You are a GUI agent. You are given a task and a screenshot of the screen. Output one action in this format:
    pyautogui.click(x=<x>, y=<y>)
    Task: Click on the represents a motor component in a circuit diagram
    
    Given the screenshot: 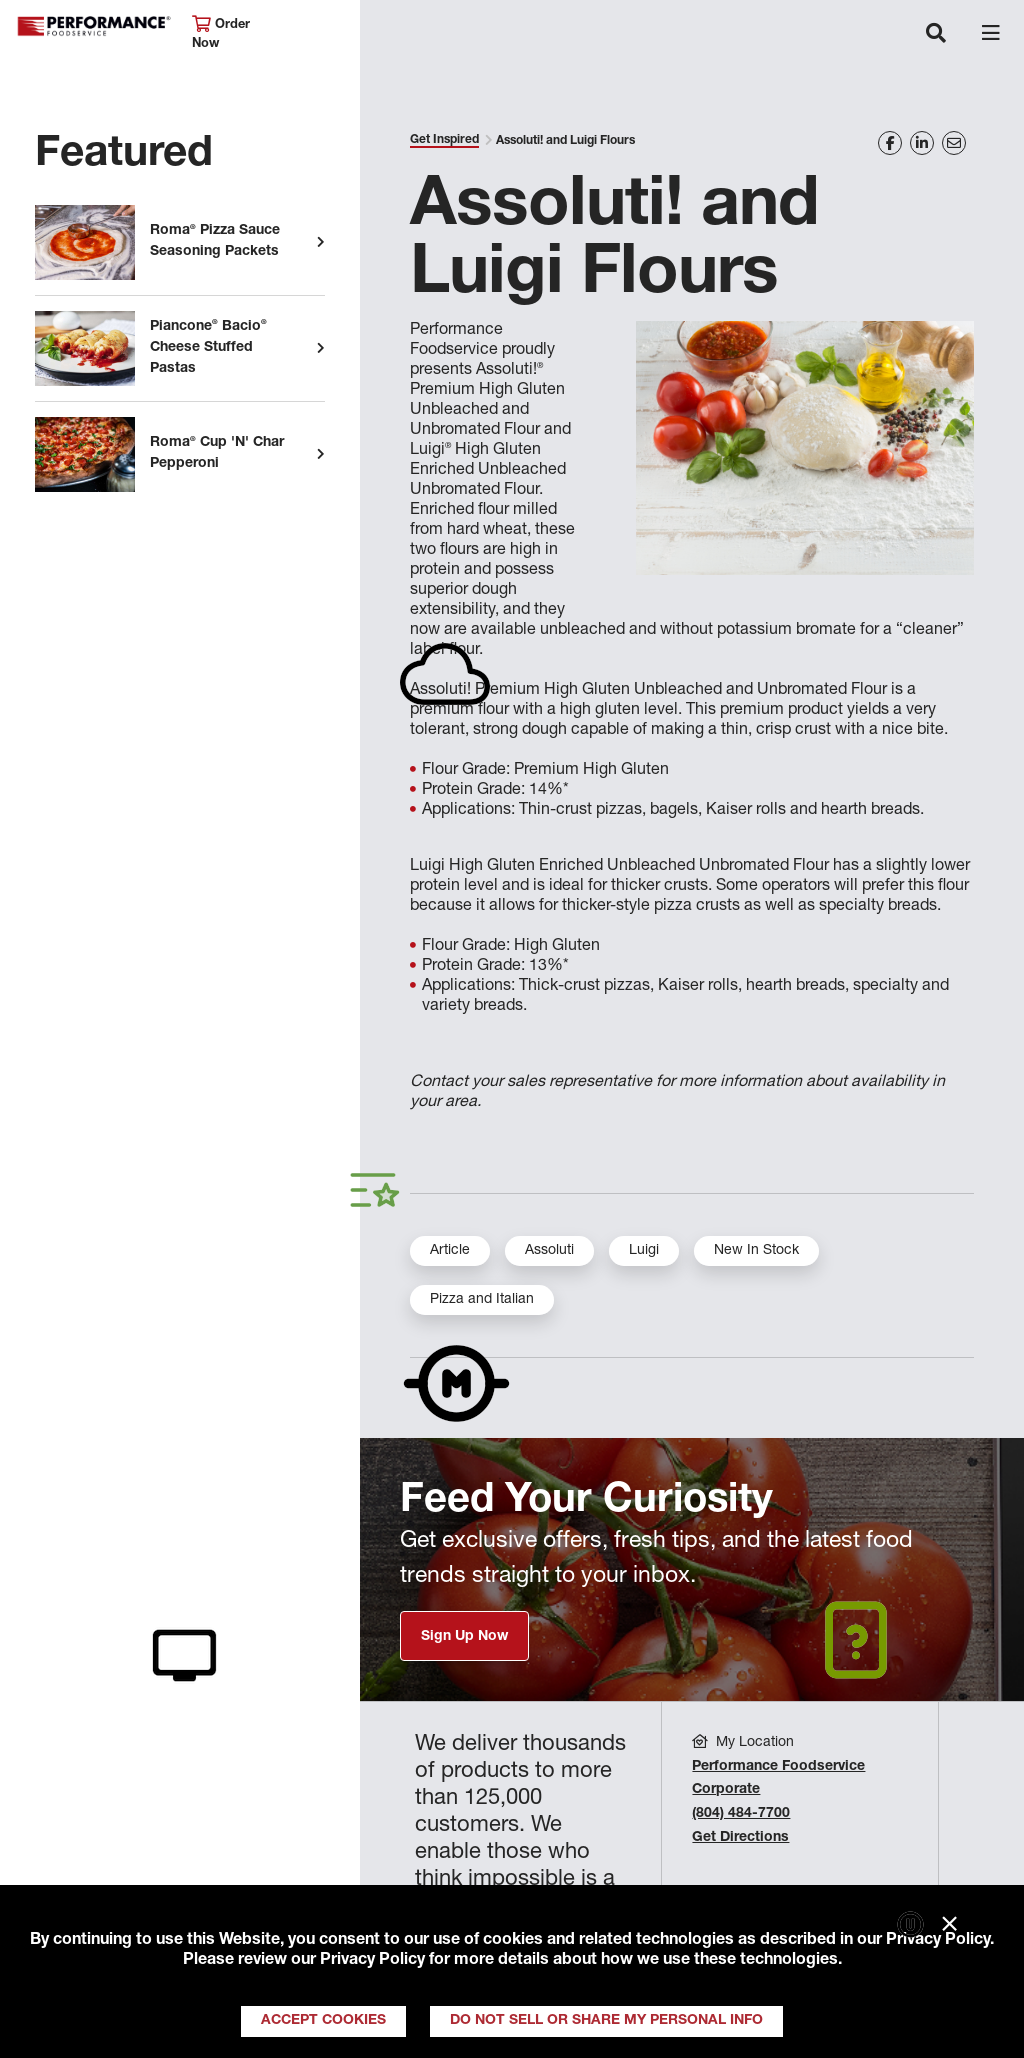 What is the action you would take?
    pyautogui.click(x=456, y=1383)
    